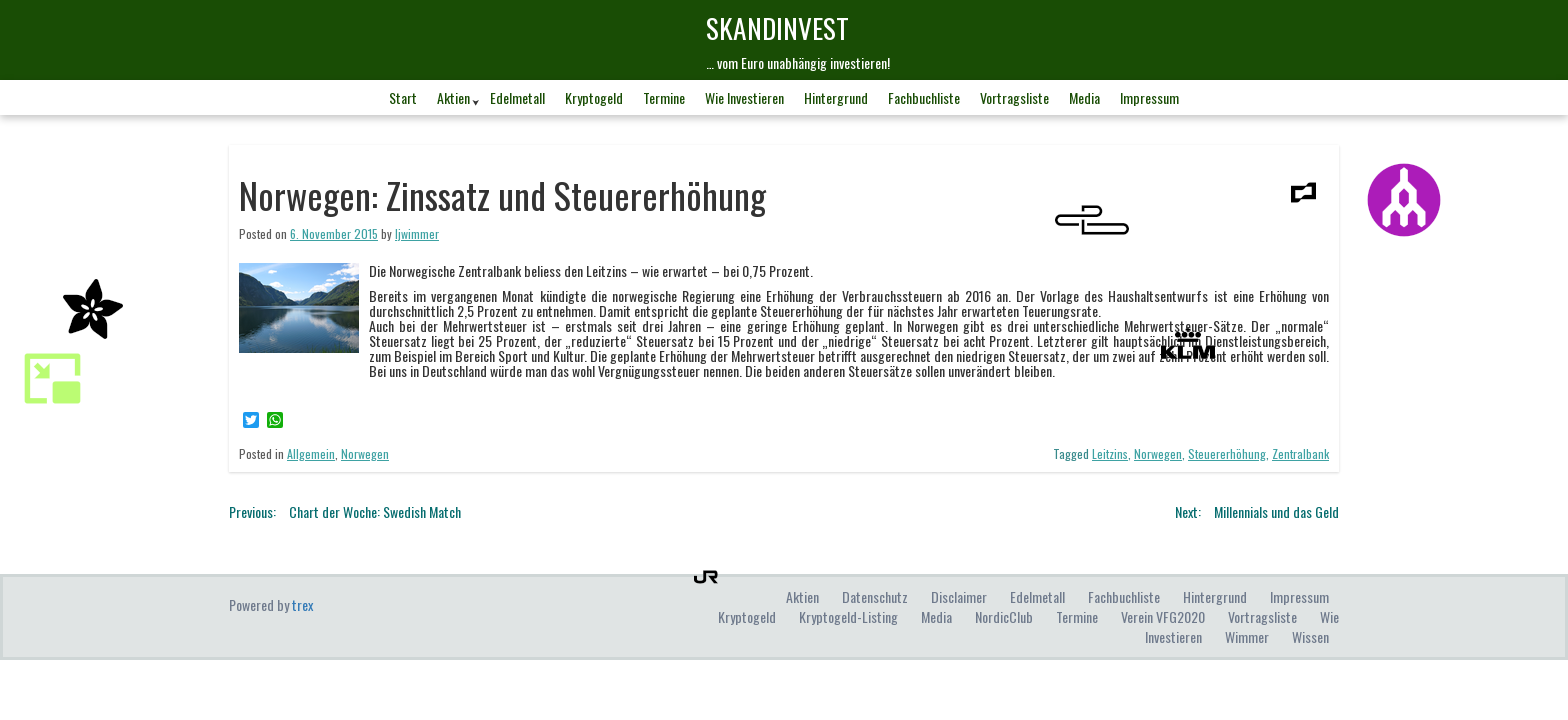  Describe the element at coordinates (706, 577) in the screenshot. I see `JR Group company logo` at that location.